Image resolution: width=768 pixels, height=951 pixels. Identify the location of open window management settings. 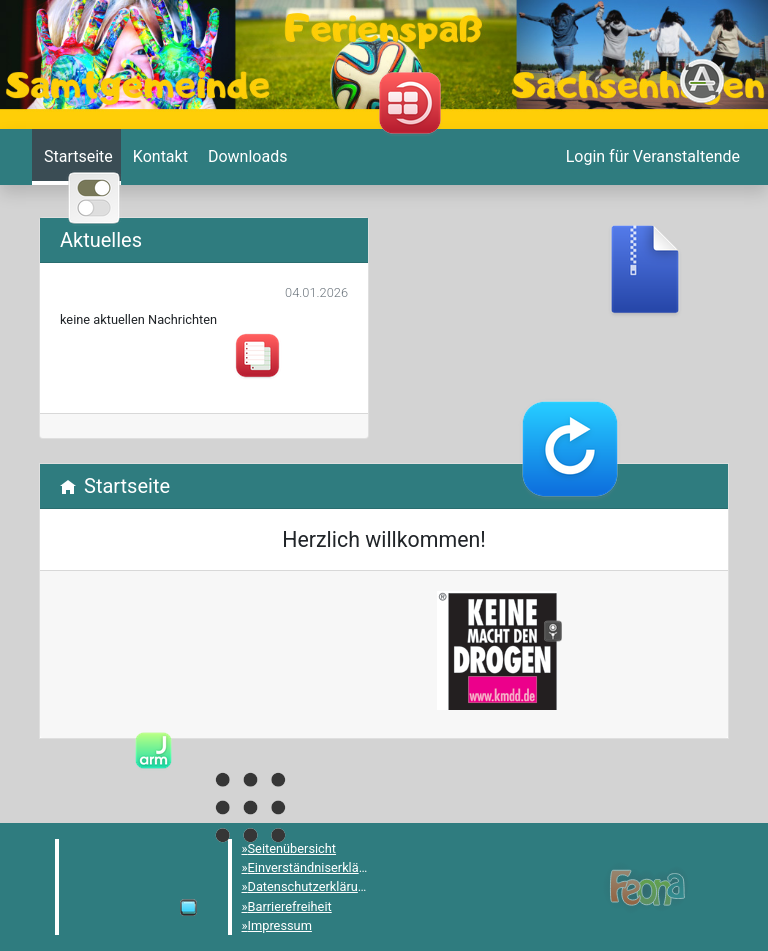
(188, 907).